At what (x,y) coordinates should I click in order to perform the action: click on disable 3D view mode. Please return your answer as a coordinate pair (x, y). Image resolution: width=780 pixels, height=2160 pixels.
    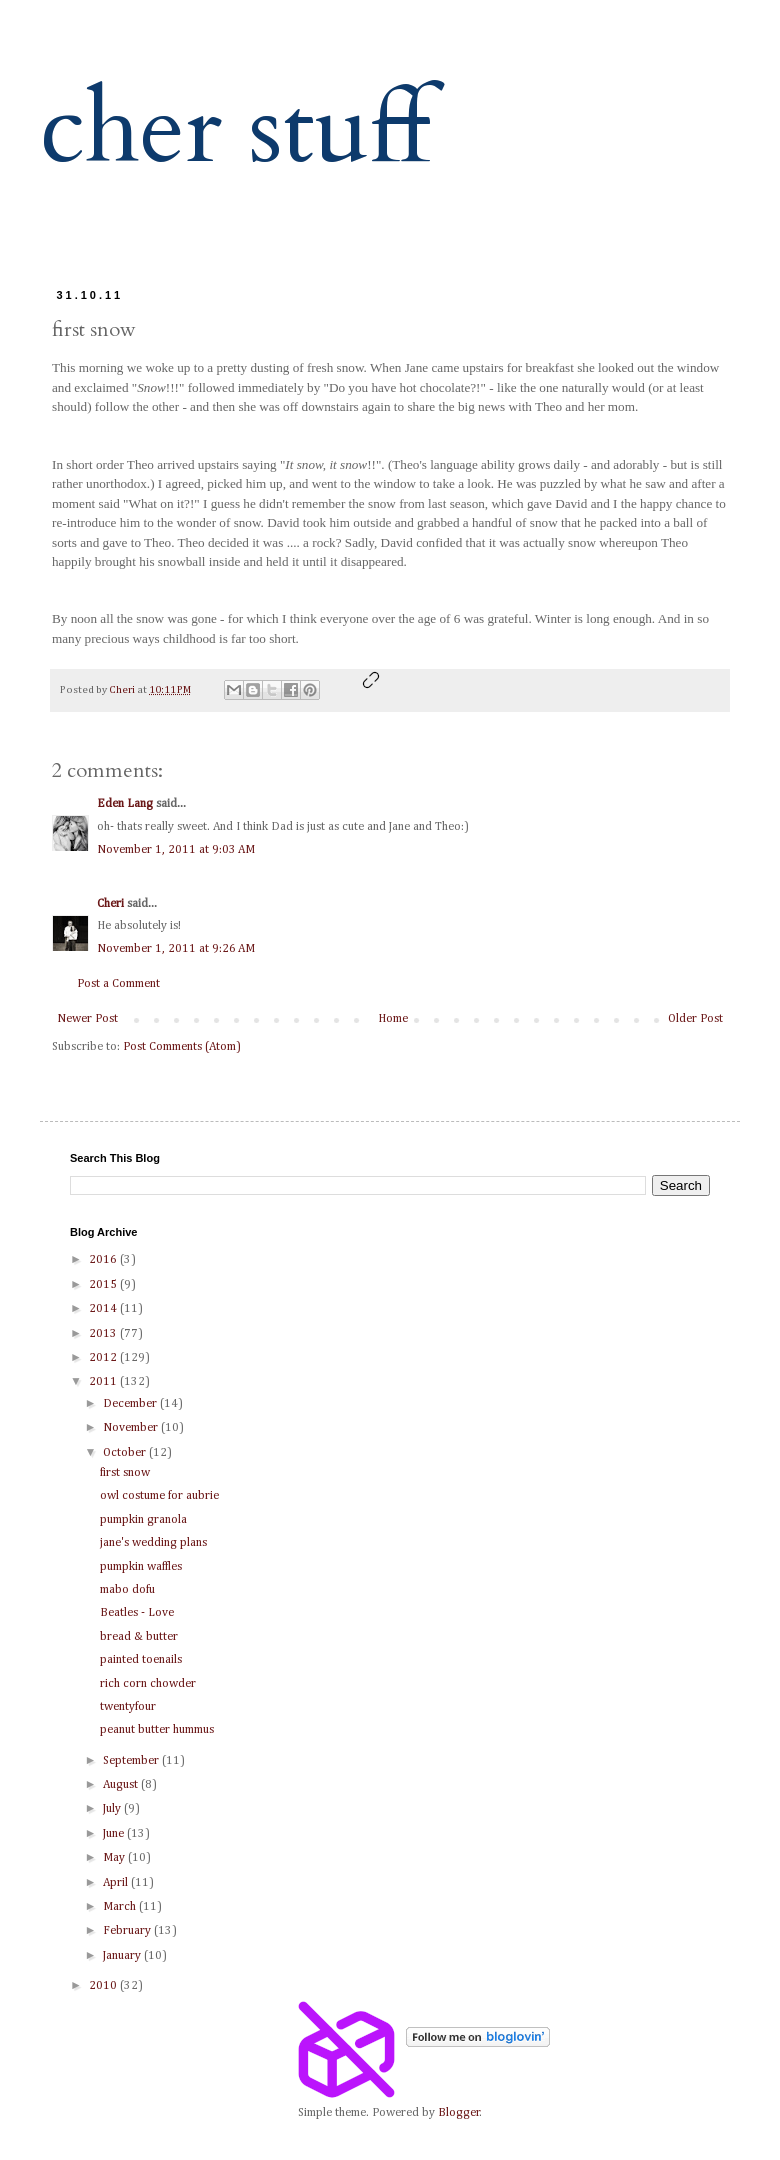
    Looking at the image, I should click on (346, 2049).